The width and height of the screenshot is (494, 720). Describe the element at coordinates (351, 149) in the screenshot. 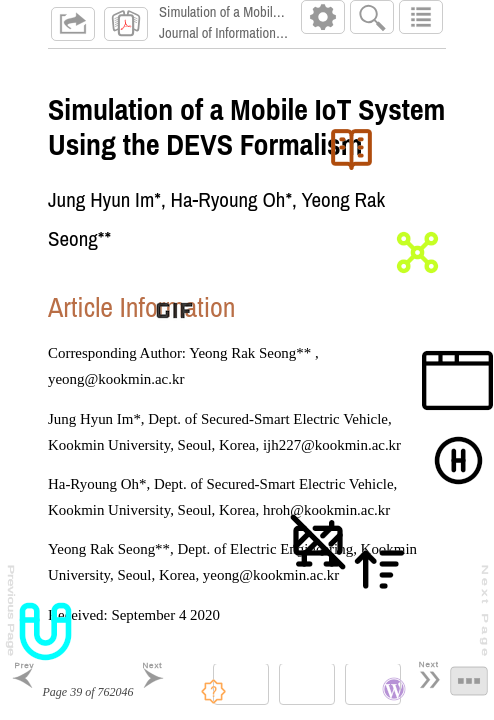

I see `access vocabulary or dictionary features` at that location.